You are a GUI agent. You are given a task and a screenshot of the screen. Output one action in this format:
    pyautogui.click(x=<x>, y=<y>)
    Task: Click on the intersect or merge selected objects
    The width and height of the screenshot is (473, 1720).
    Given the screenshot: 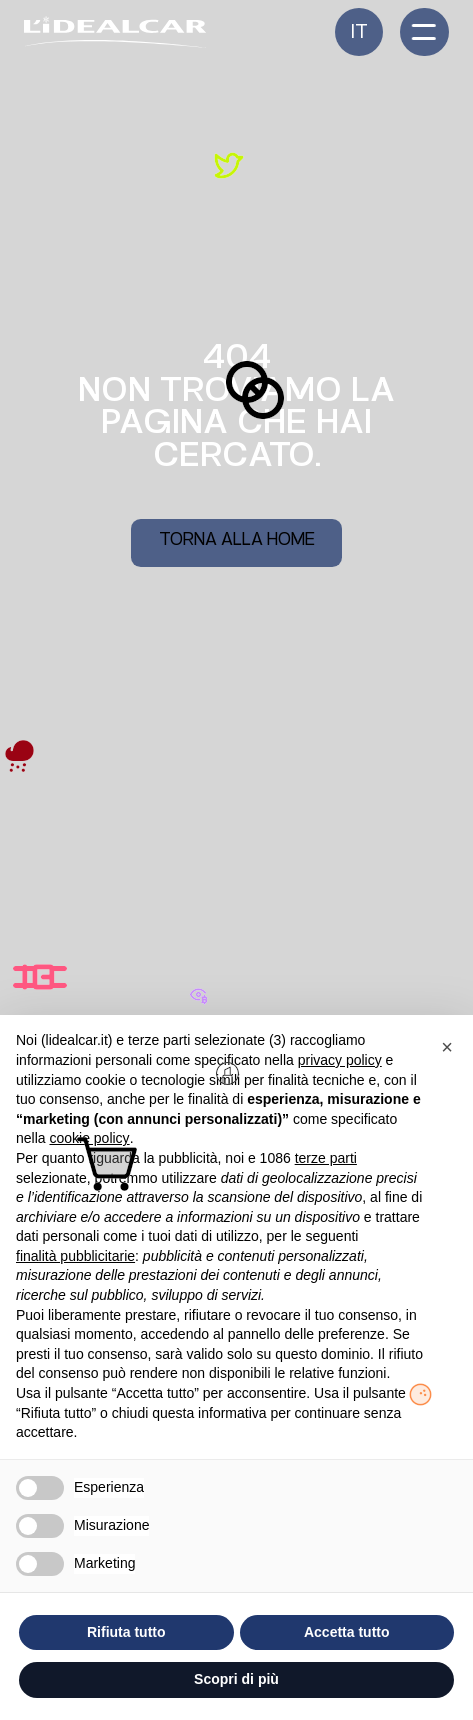 What is the action you would take?
    pyautogui.click(x=255, y=390)
    